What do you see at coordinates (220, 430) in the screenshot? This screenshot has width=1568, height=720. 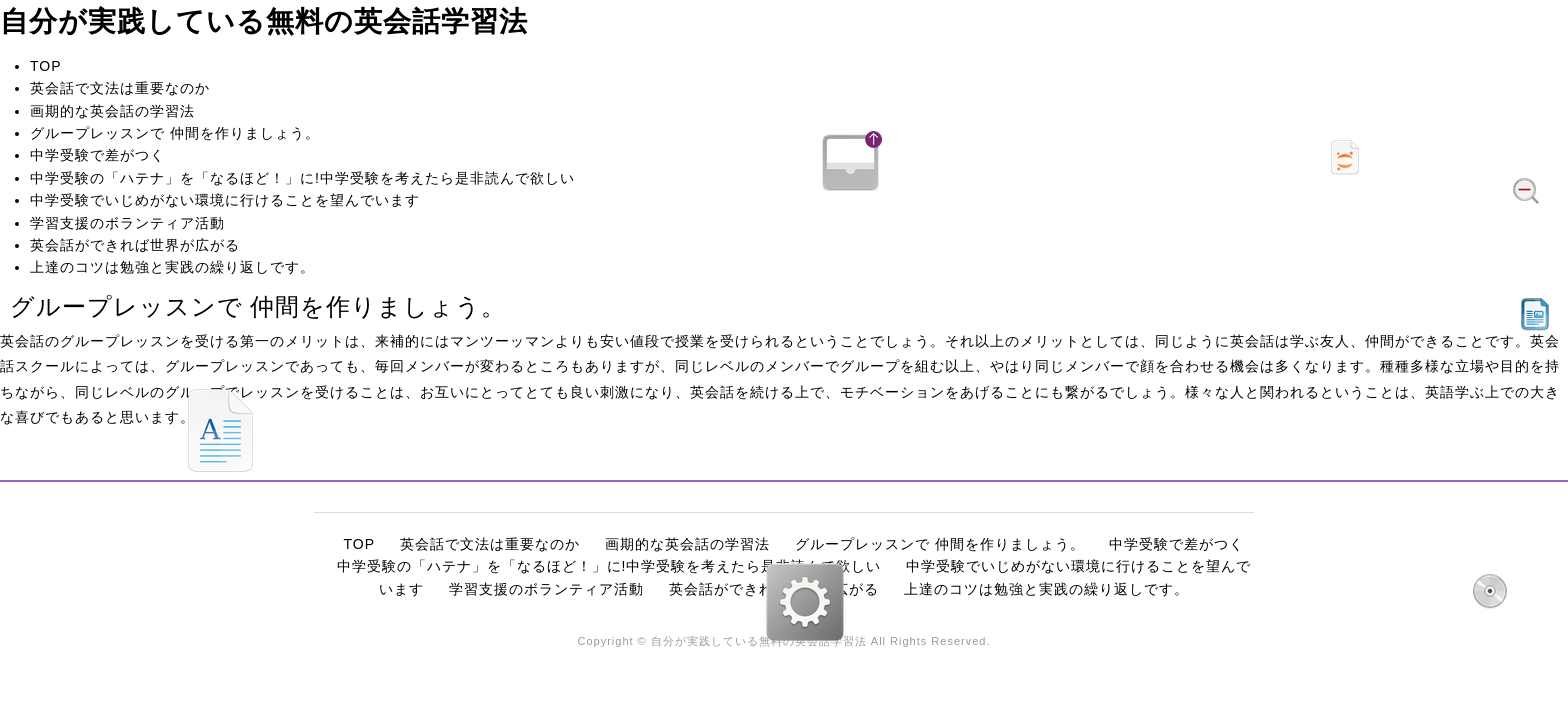 I see `open a word processing document` at bounding box center [220, 430].